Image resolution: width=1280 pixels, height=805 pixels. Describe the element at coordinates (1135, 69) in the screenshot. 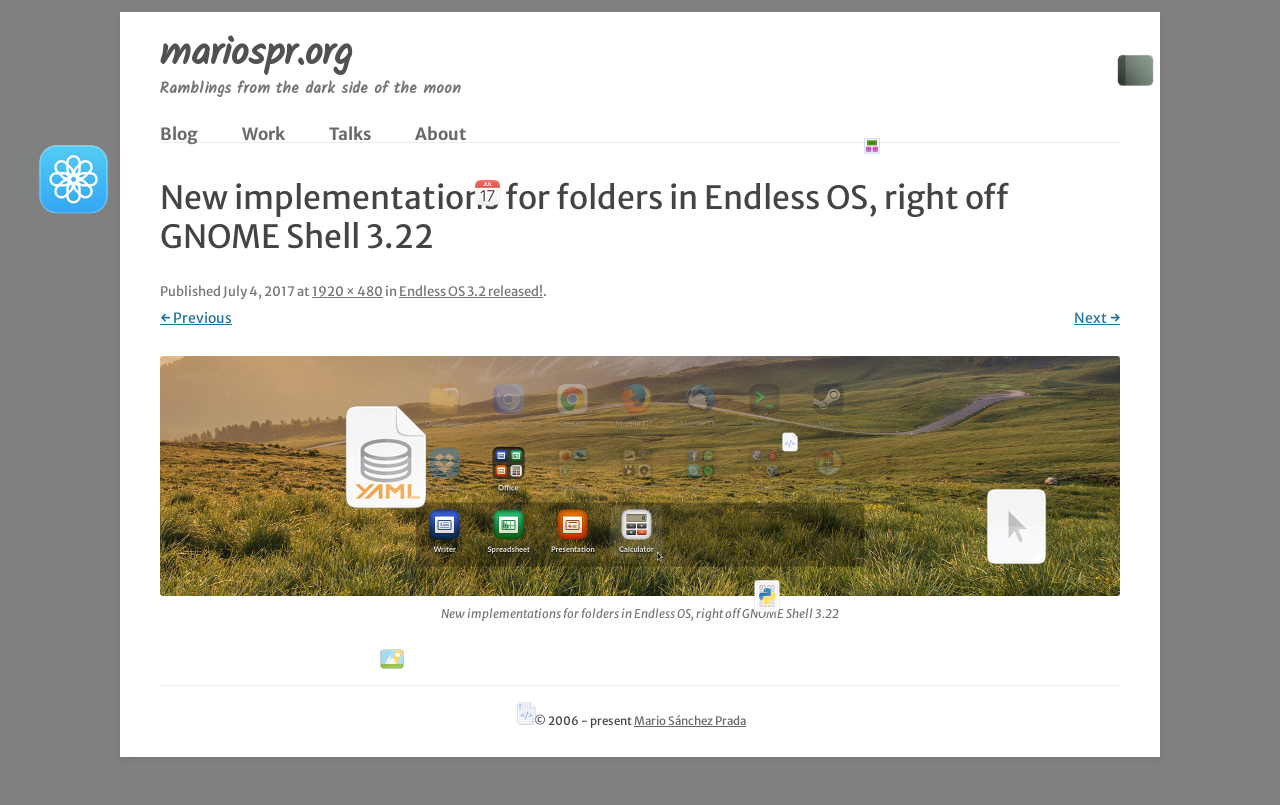

I see `access your desktop folder` at that location.